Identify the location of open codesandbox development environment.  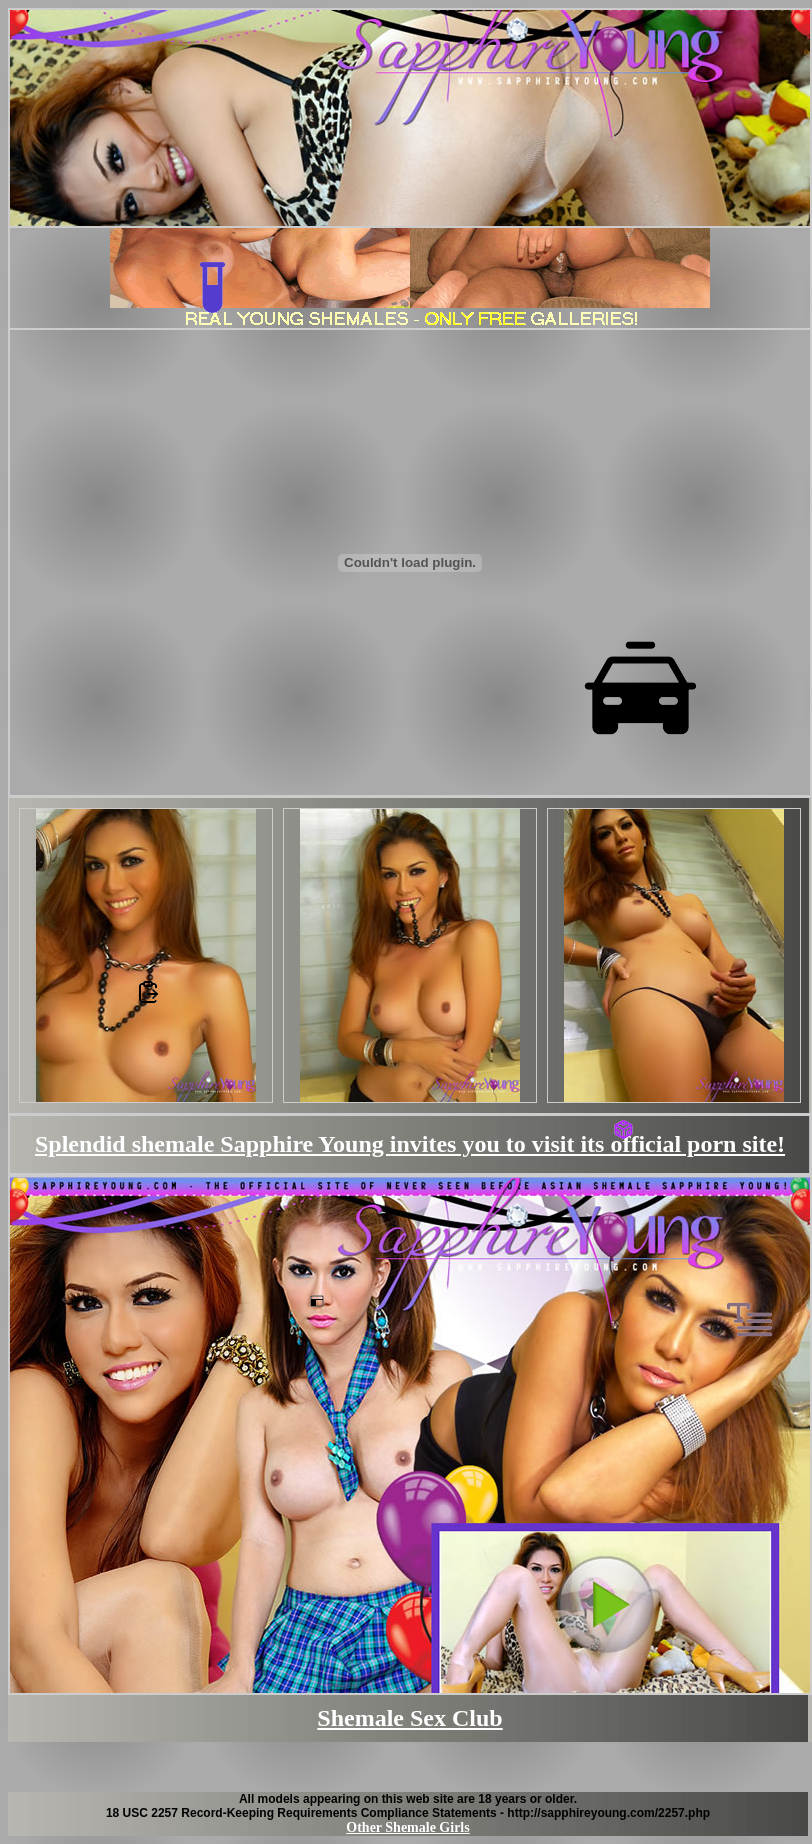
(623, 1129).